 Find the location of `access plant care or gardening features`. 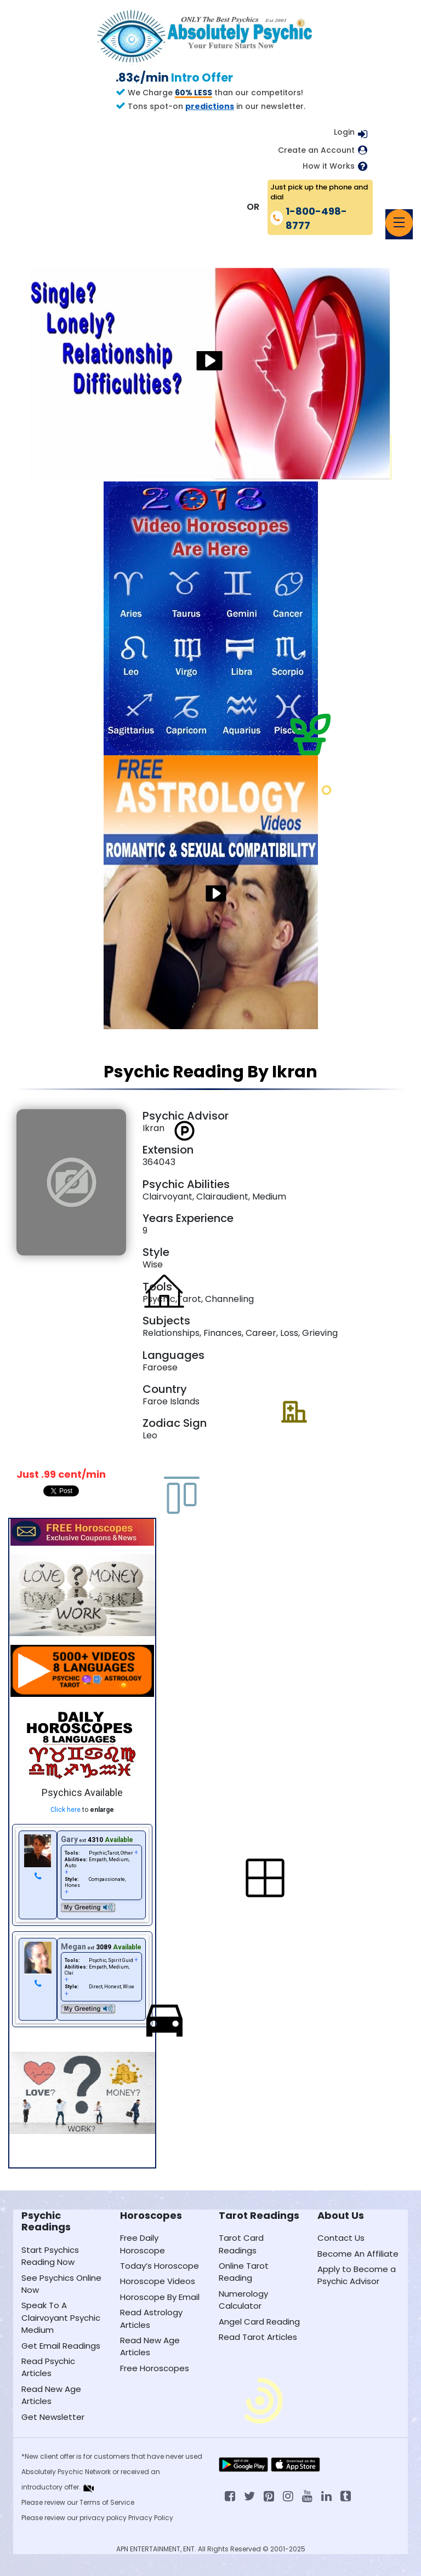

access plant care or gardening features is located at coordinates (310, 735).